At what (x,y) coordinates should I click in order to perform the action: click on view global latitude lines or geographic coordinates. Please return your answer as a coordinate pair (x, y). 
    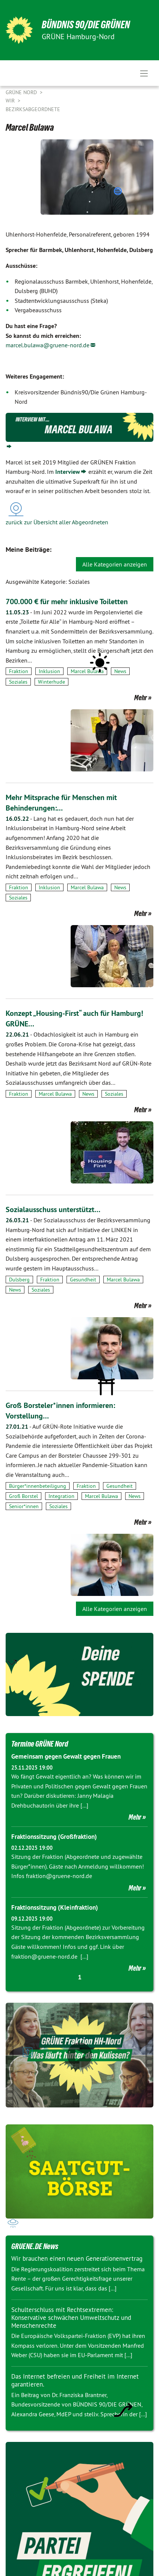
    Looking at the image, I should click on (118, 191).